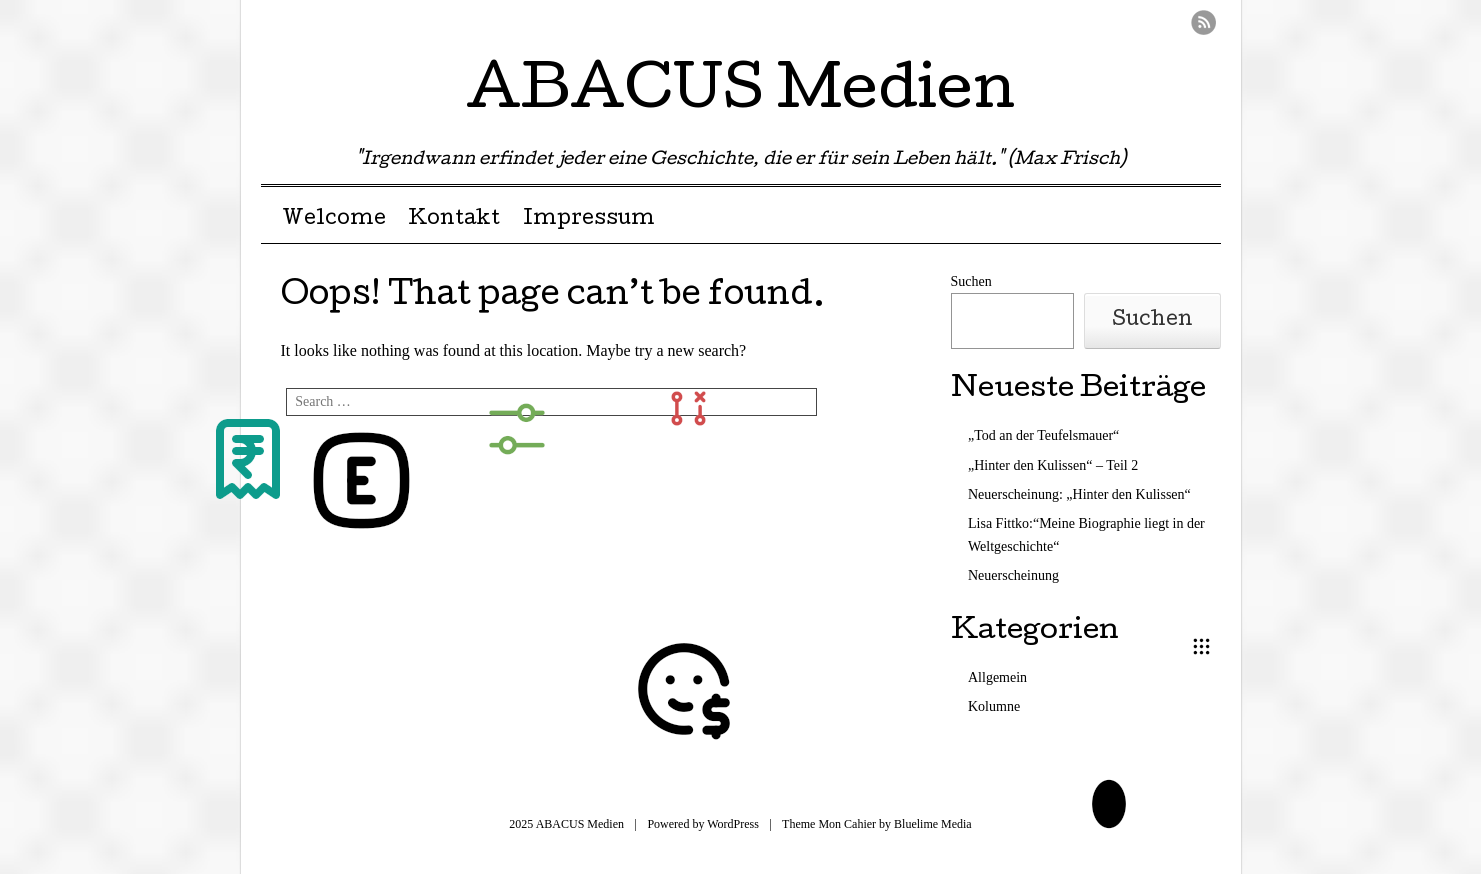 Image resolution: width=1481 pixels, height=874 pixels. I want to click on indicates a filled or selected state, so click(1109, 804).